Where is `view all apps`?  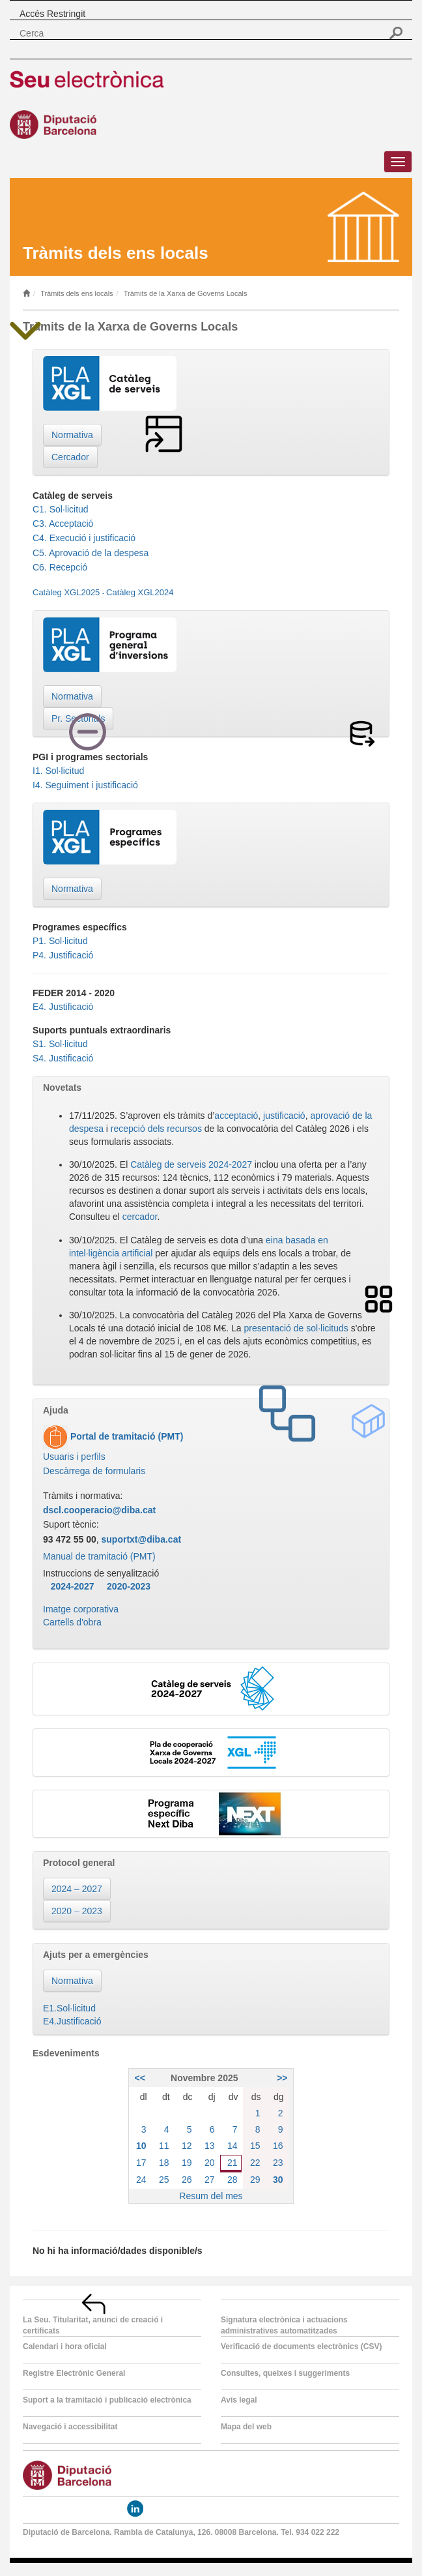
view all apps is located at coordinates (378, 1299).